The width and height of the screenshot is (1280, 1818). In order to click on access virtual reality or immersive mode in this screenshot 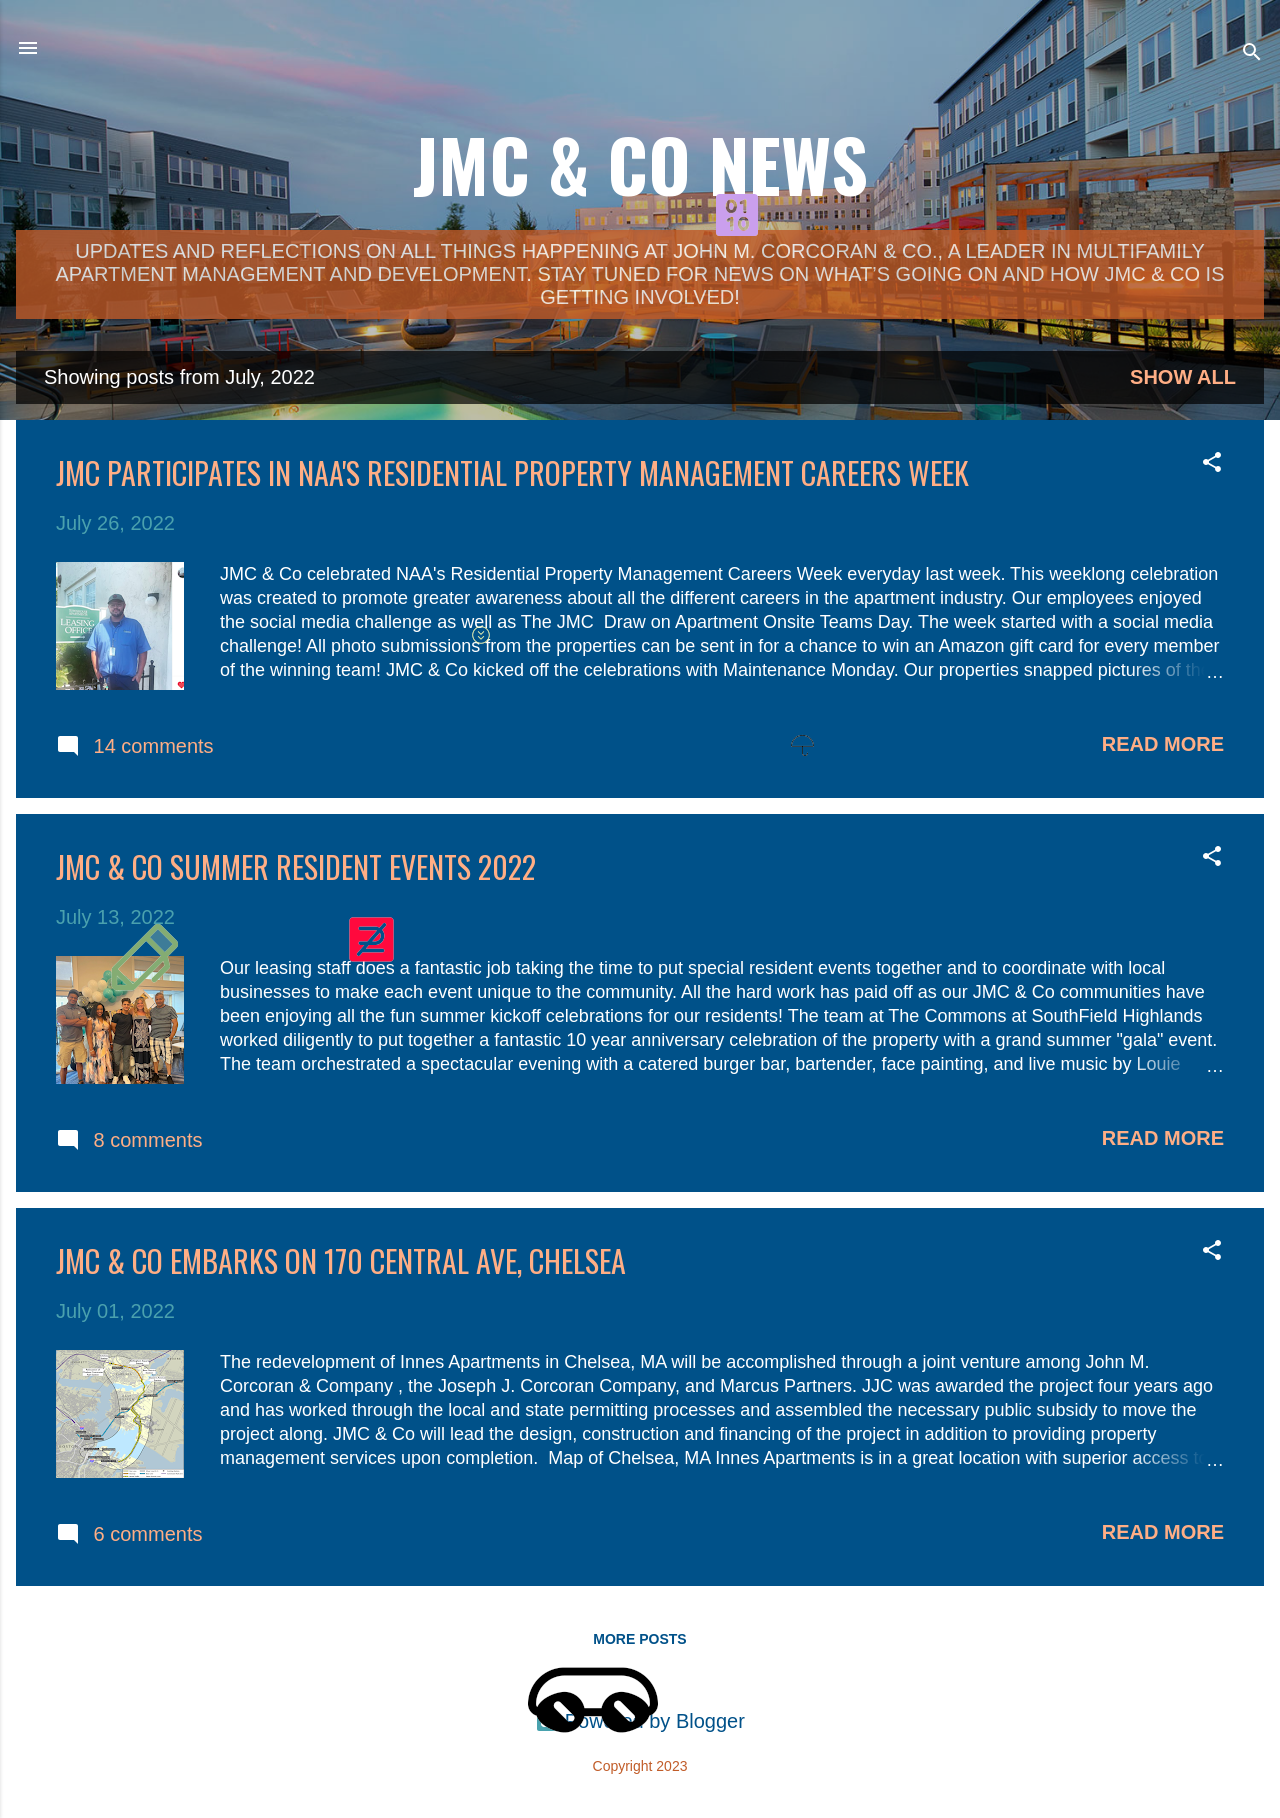, I will do `click(593, 1700)`.